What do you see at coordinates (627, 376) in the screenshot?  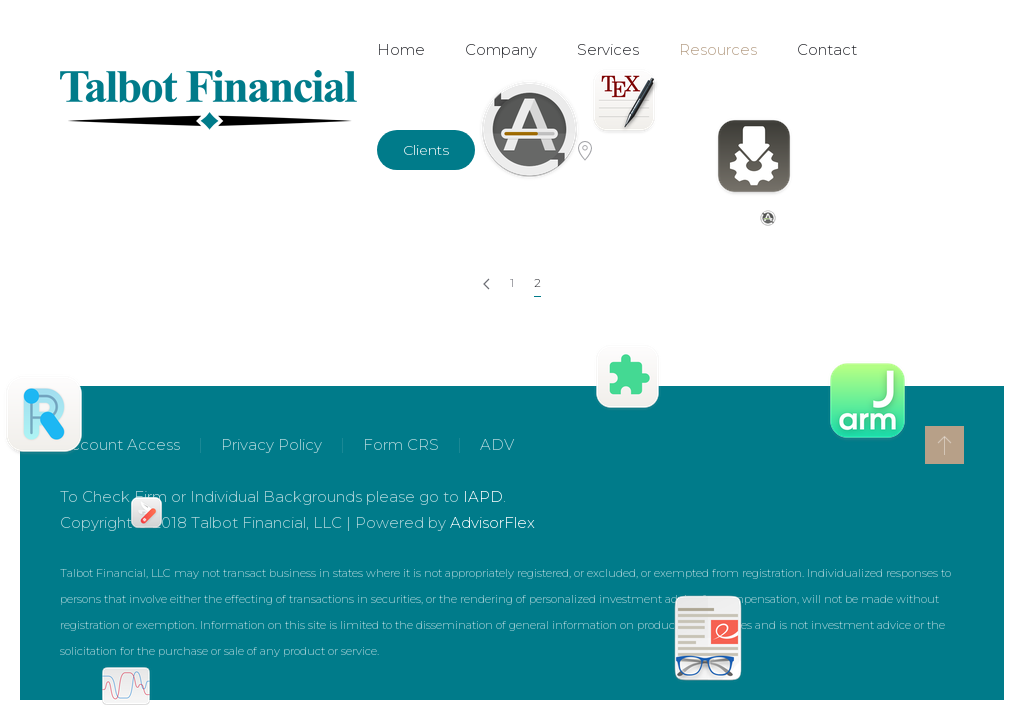 I see `open palapeli puzzle game` at bounding box center [627, 376].